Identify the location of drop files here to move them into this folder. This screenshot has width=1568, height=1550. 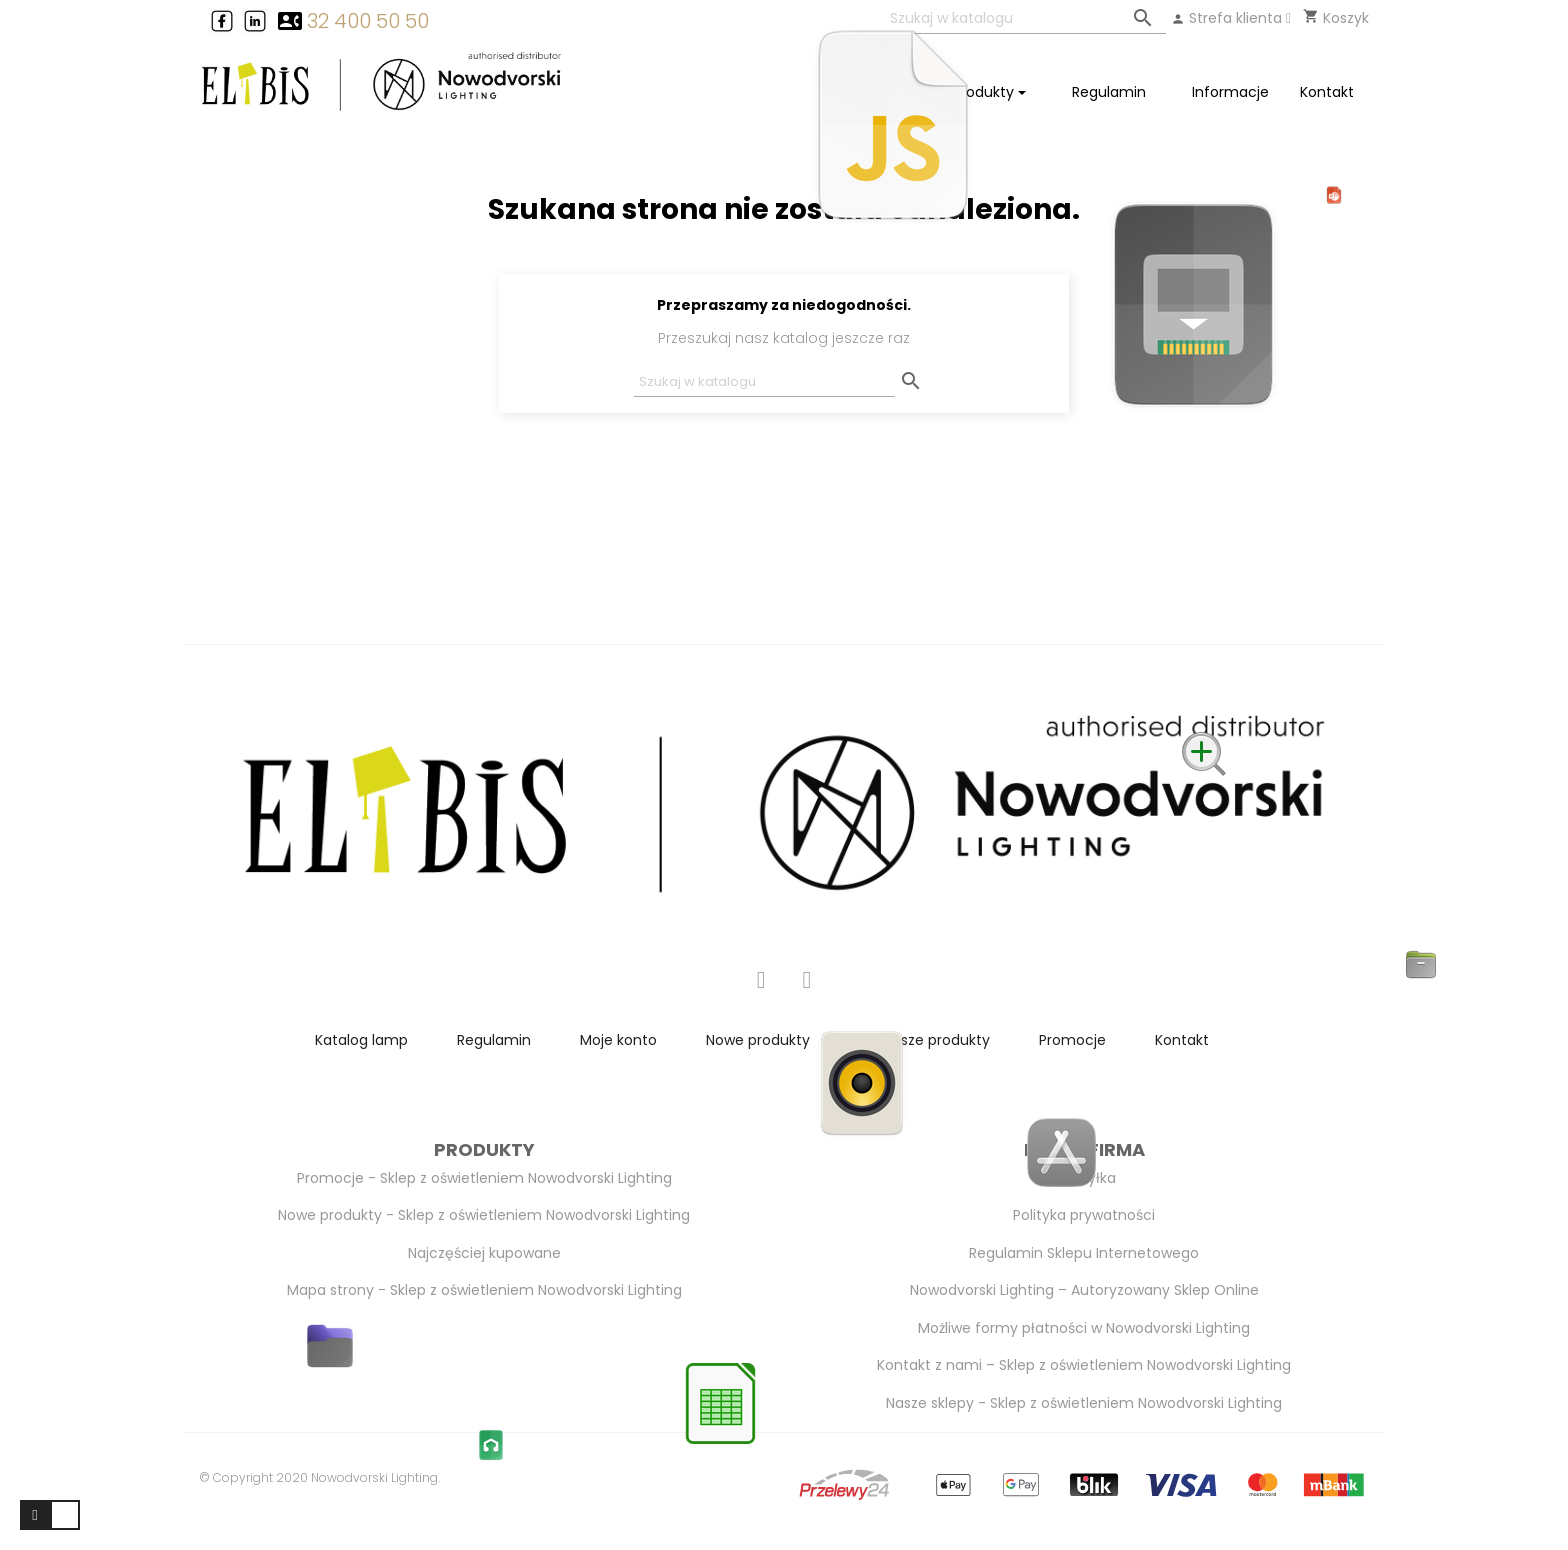
(330, 1346).